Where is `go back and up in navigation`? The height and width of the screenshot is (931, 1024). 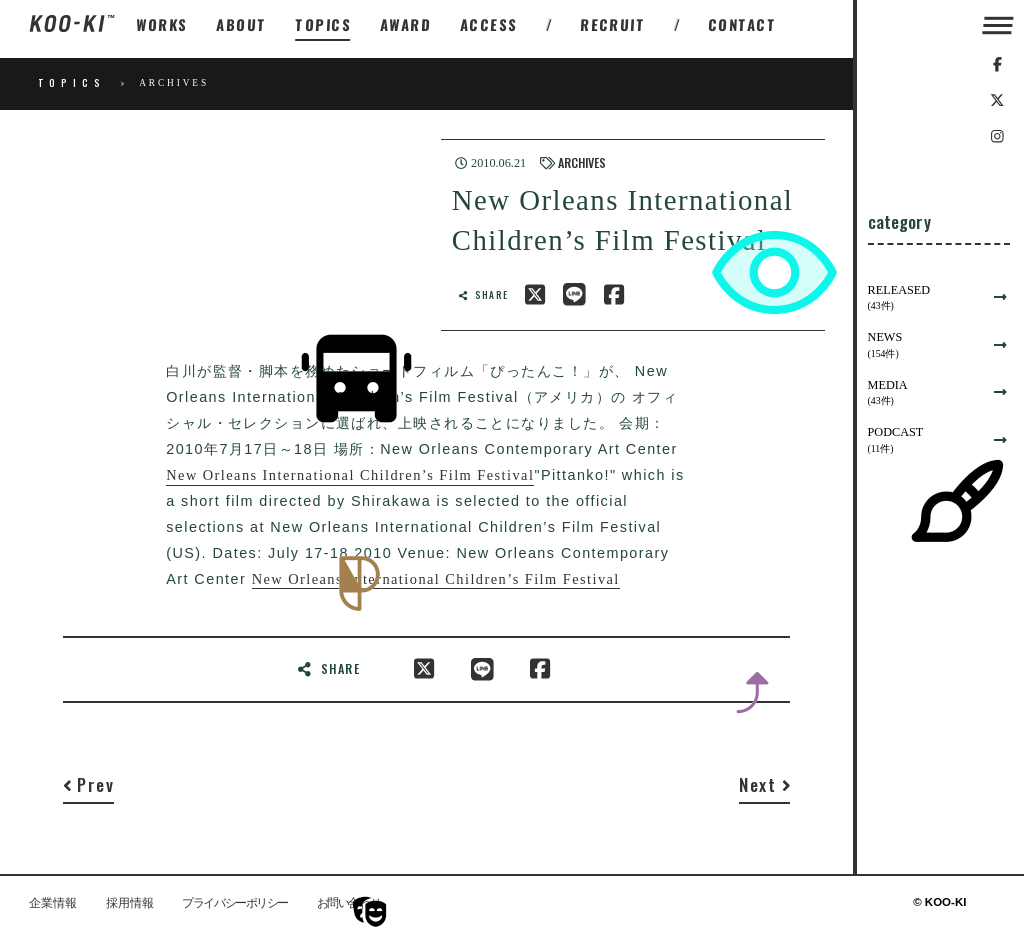
go back and up in navigation is located at coordinates (752, 692).